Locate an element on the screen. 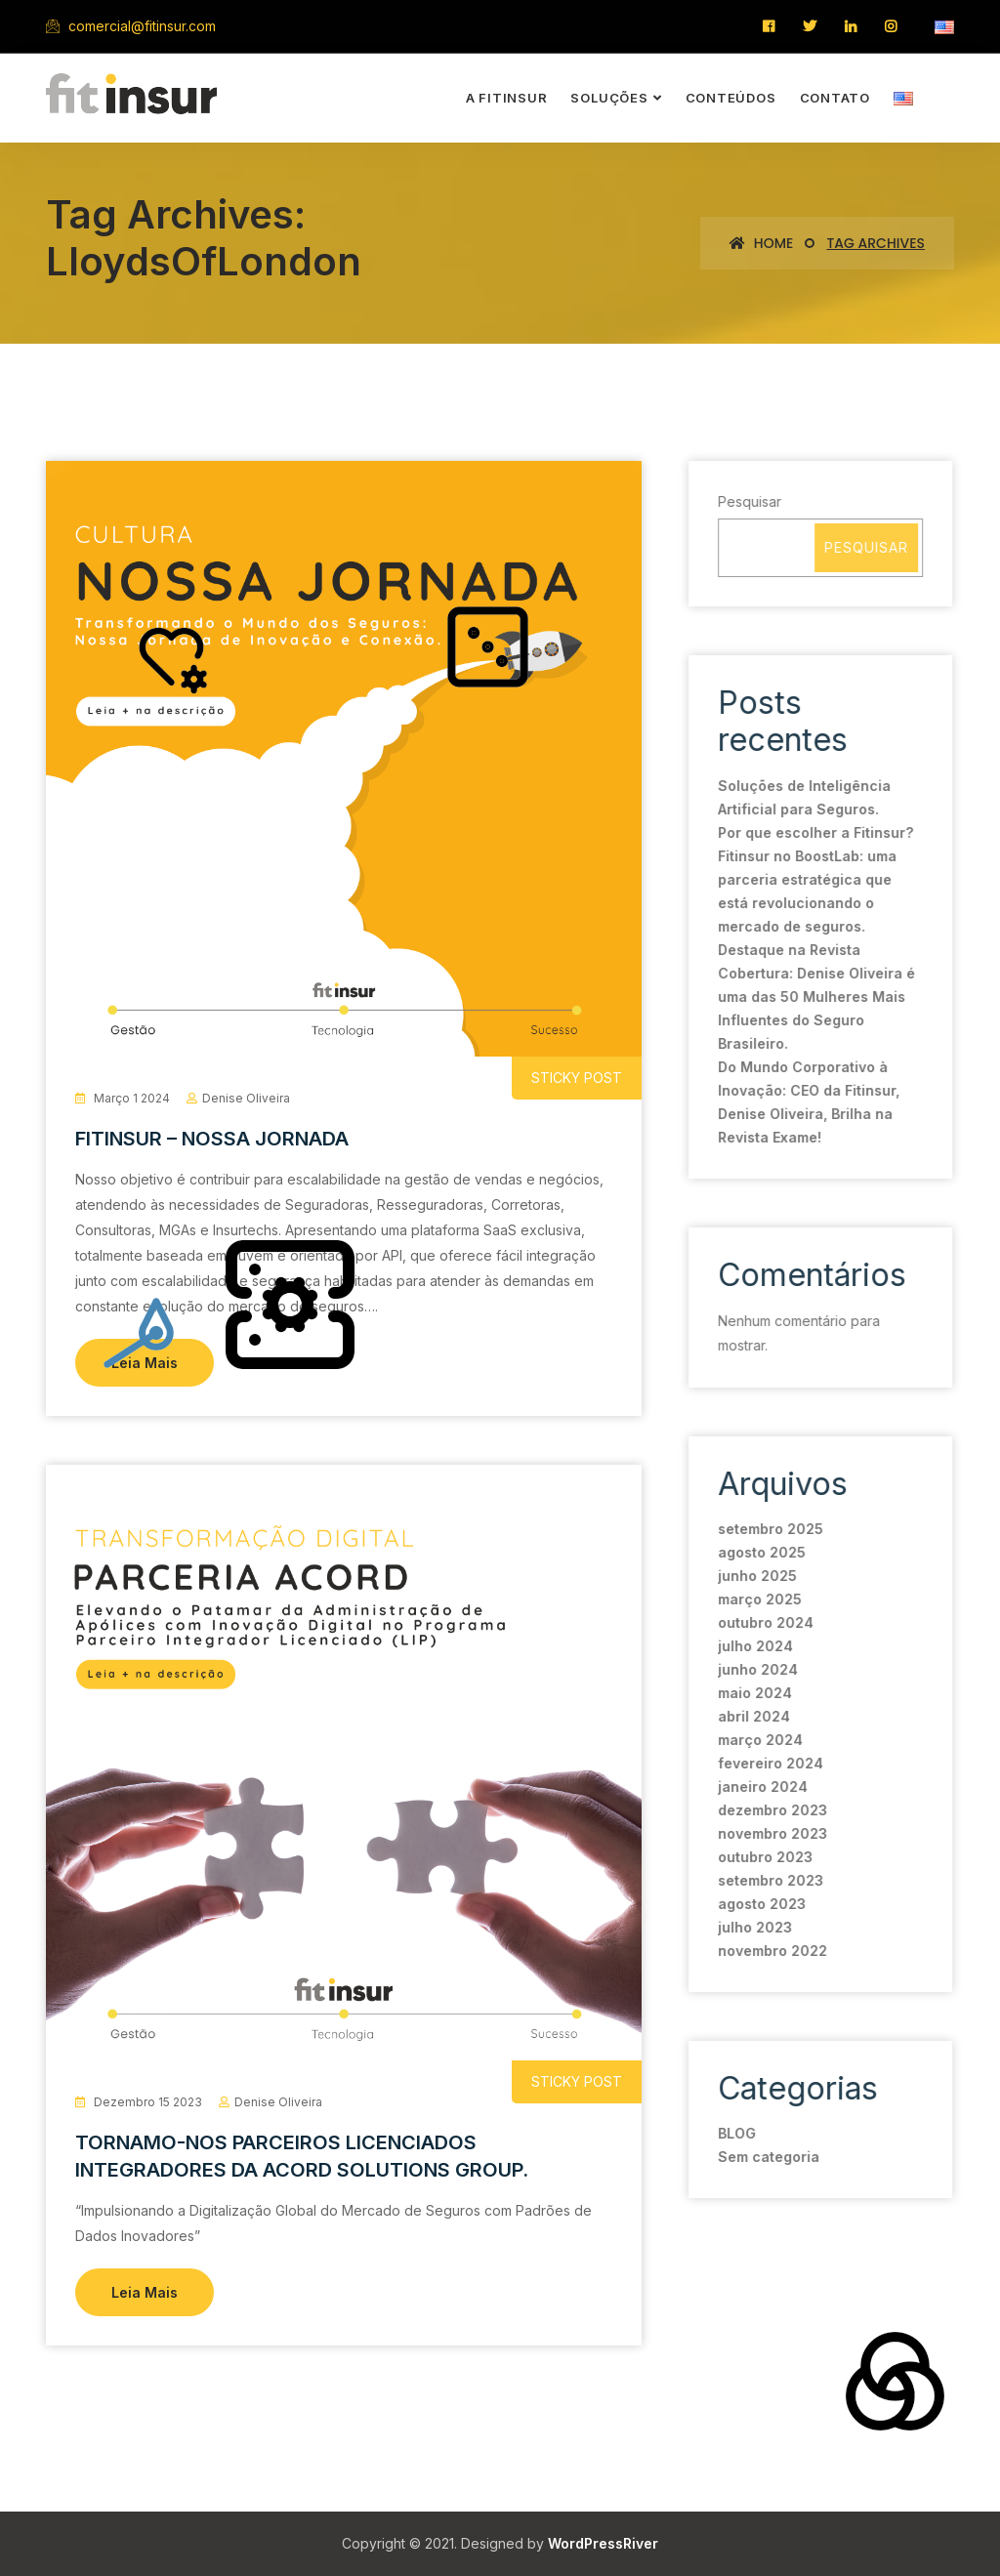 This screenshot has height=2576, width=1000. ignite or start a fire feature is located at coordinates (139, 1333).